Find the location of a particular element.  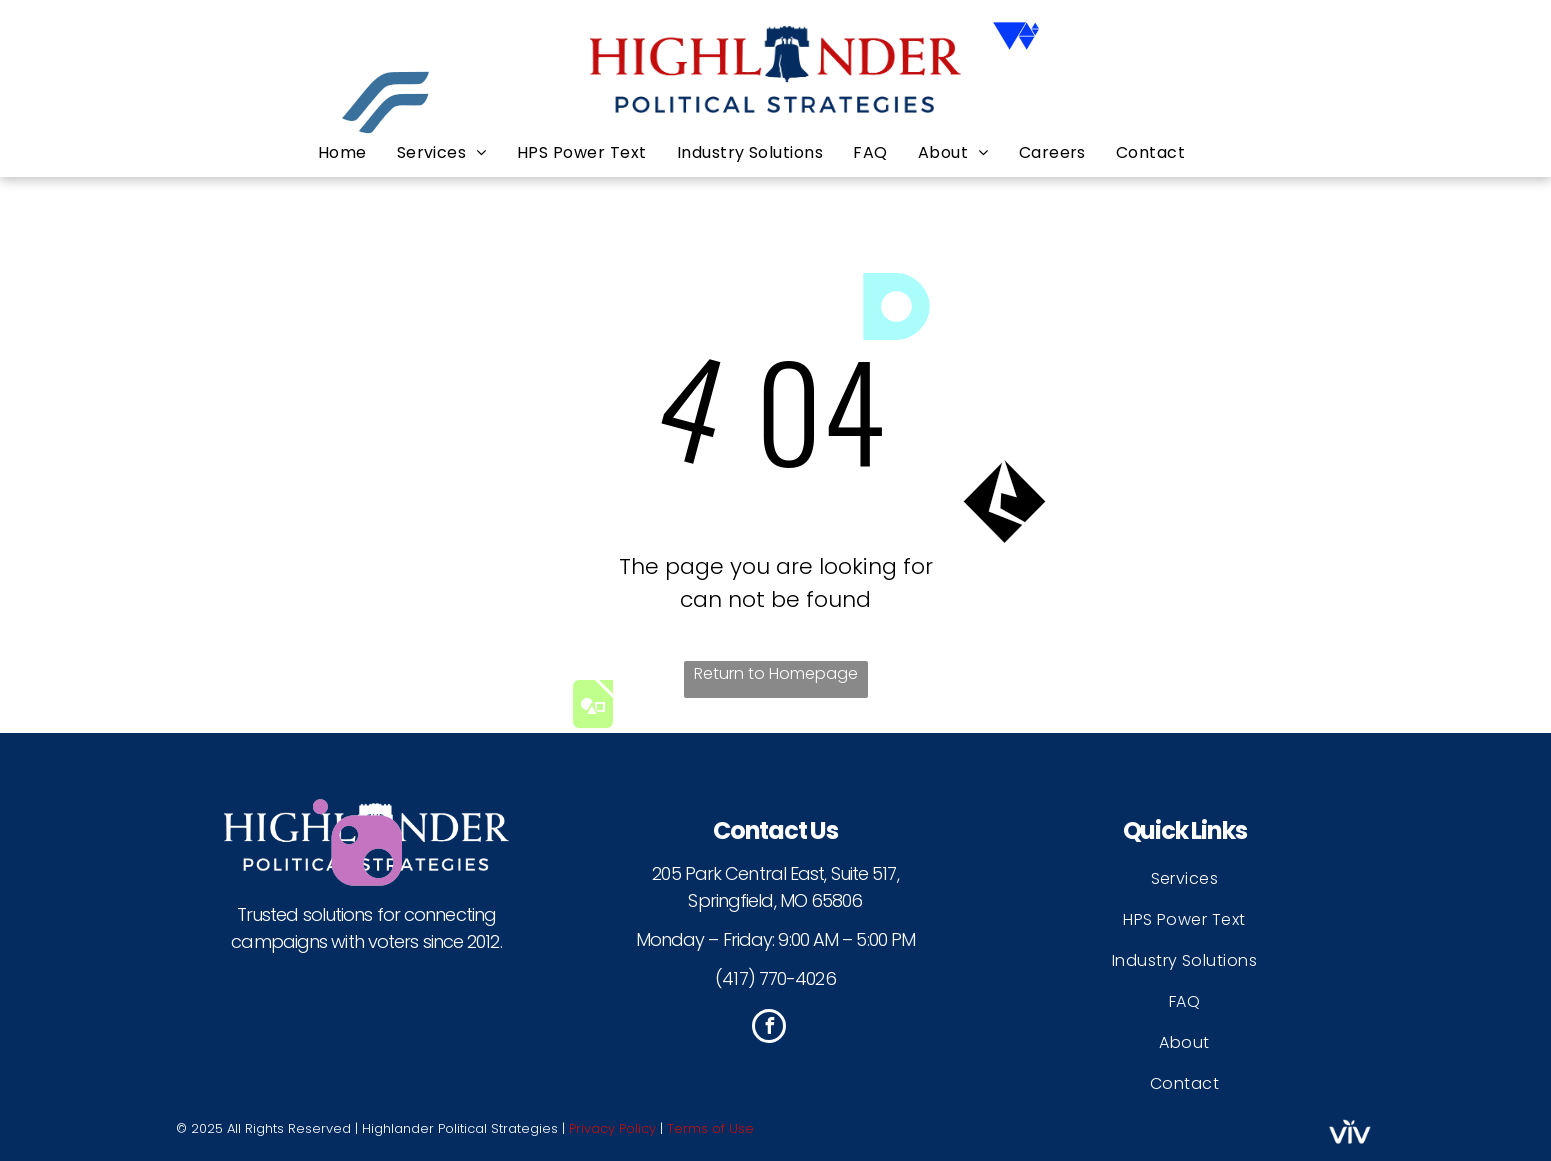

Resurrection Remix OS logo is located at coordinates (385, 102).